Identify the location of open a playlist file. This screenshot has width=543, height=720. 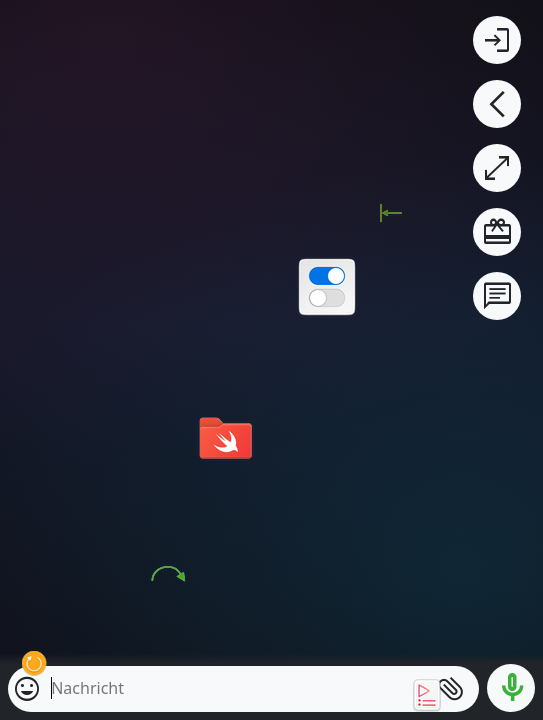
(427, 695).